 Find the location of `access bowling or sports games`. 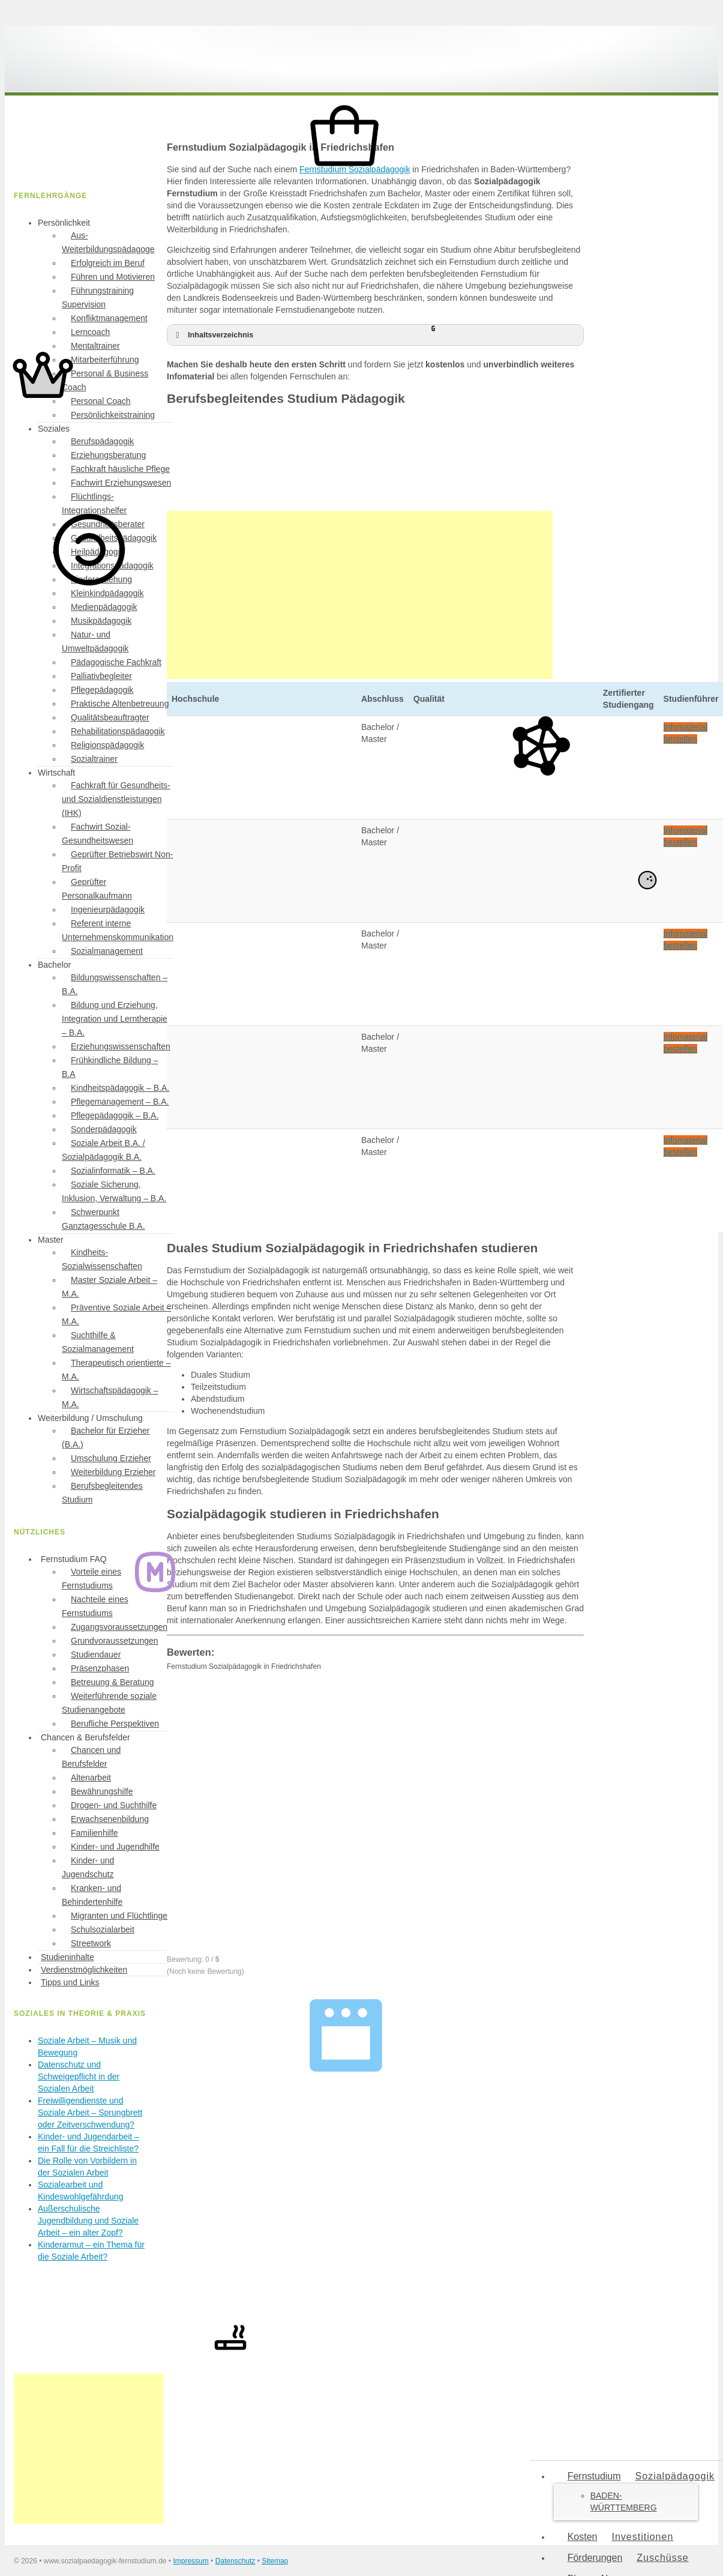

access bowling or sports games is located at coordinates (647, 880).